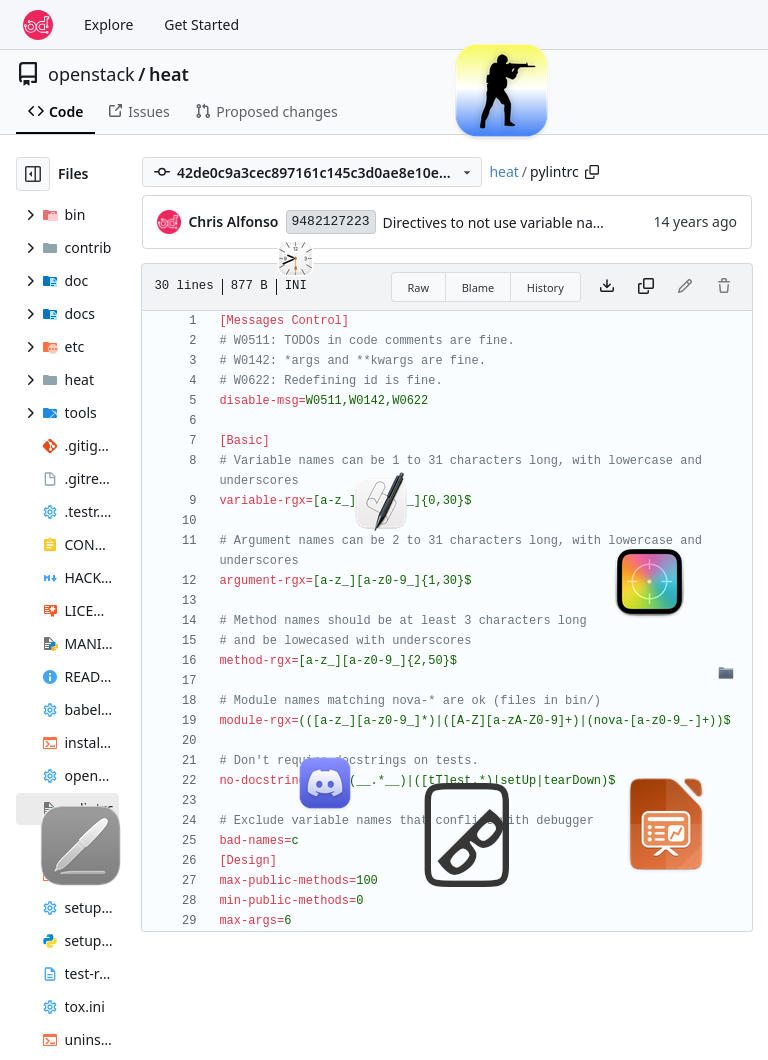  I want to click on open script editor to write or edit applescript code, so click(381, 503).